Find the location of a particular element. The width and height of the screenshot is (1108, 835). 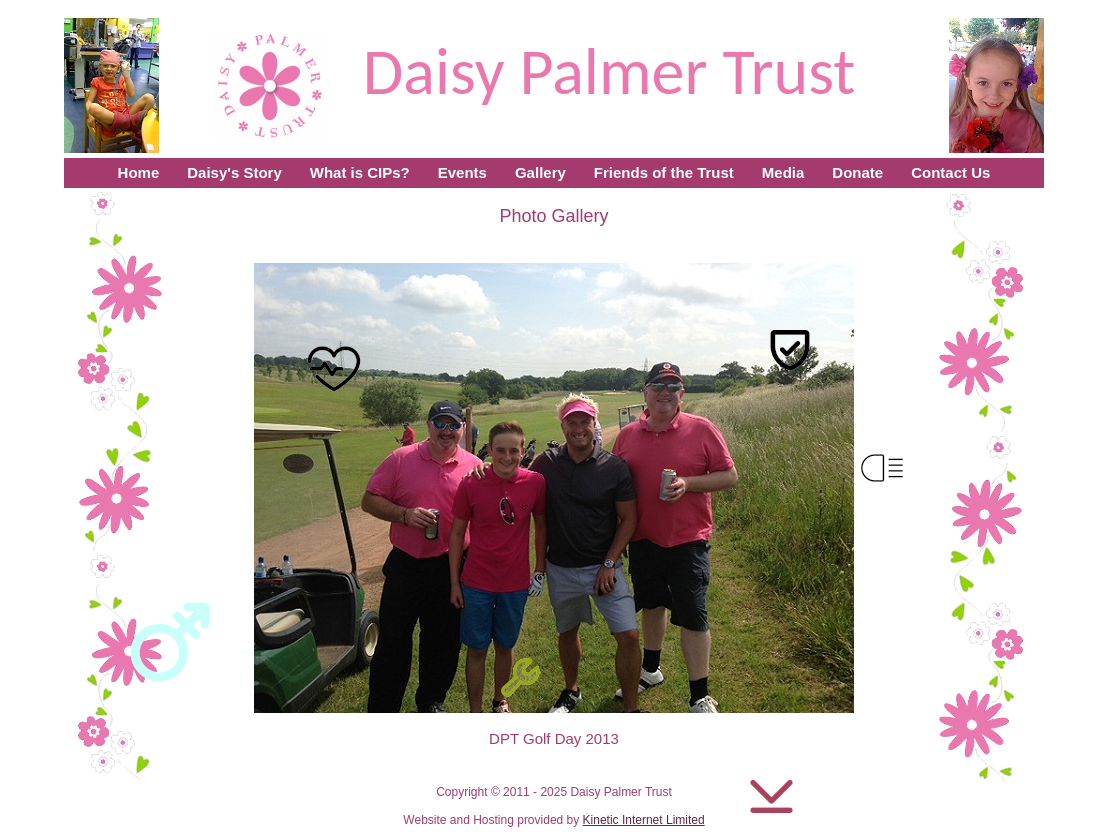

expand content or dropdown menu is located at coordinates (771, 795).